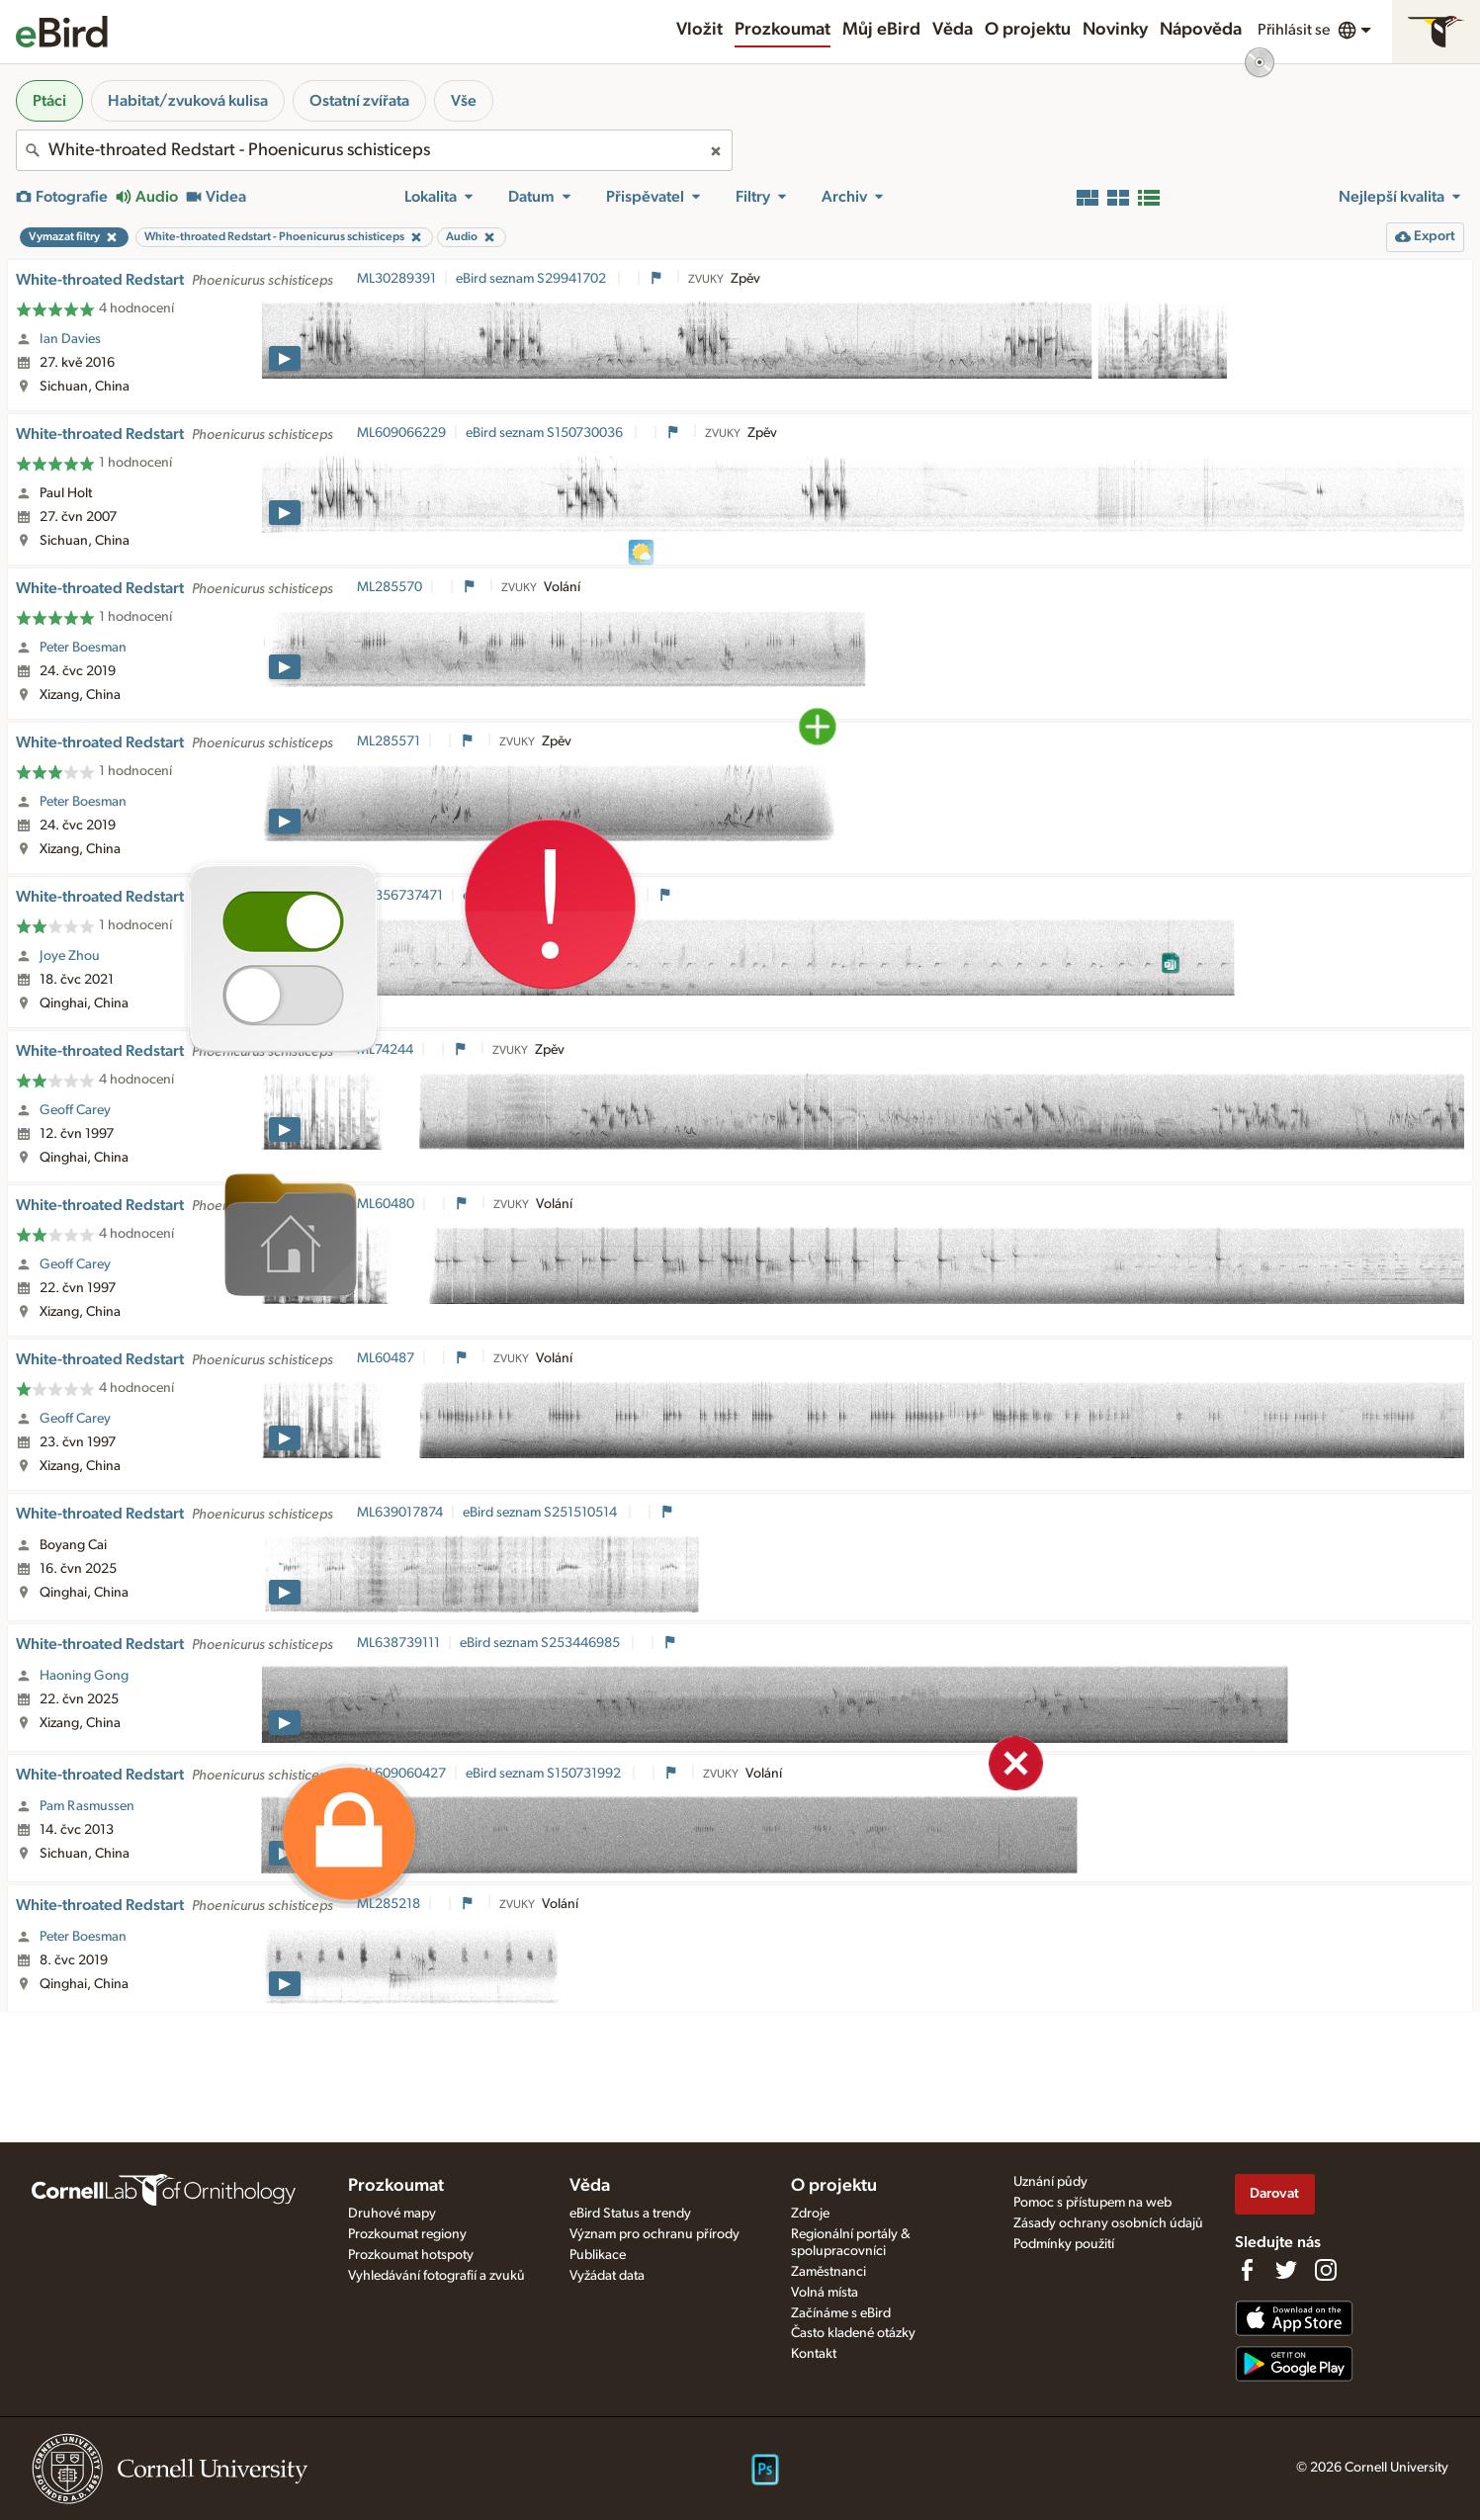 This screenshot has height=2520, width=1480. Describe the element at coordinates (349, 1834) in the screenshot. I see `indicates a locked or protected file` at that location.